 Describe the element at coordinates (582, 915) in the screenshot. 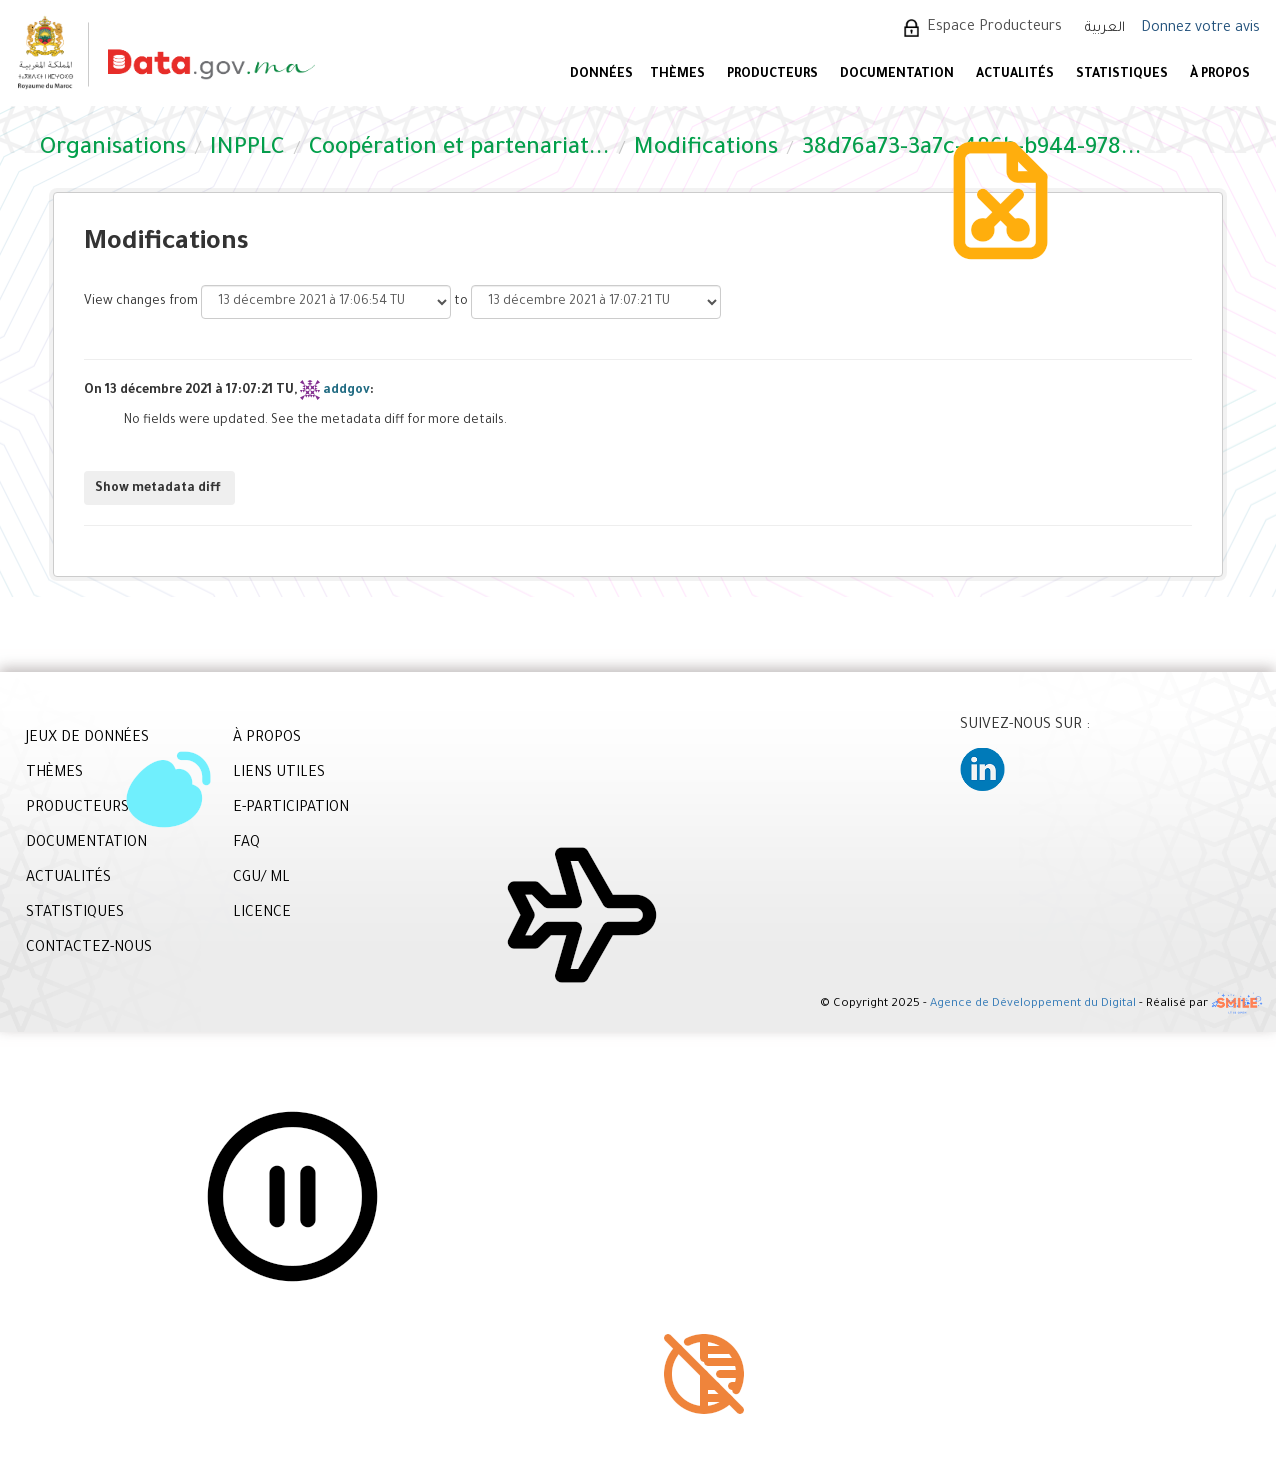

I see `enable airplane mode` at that location.